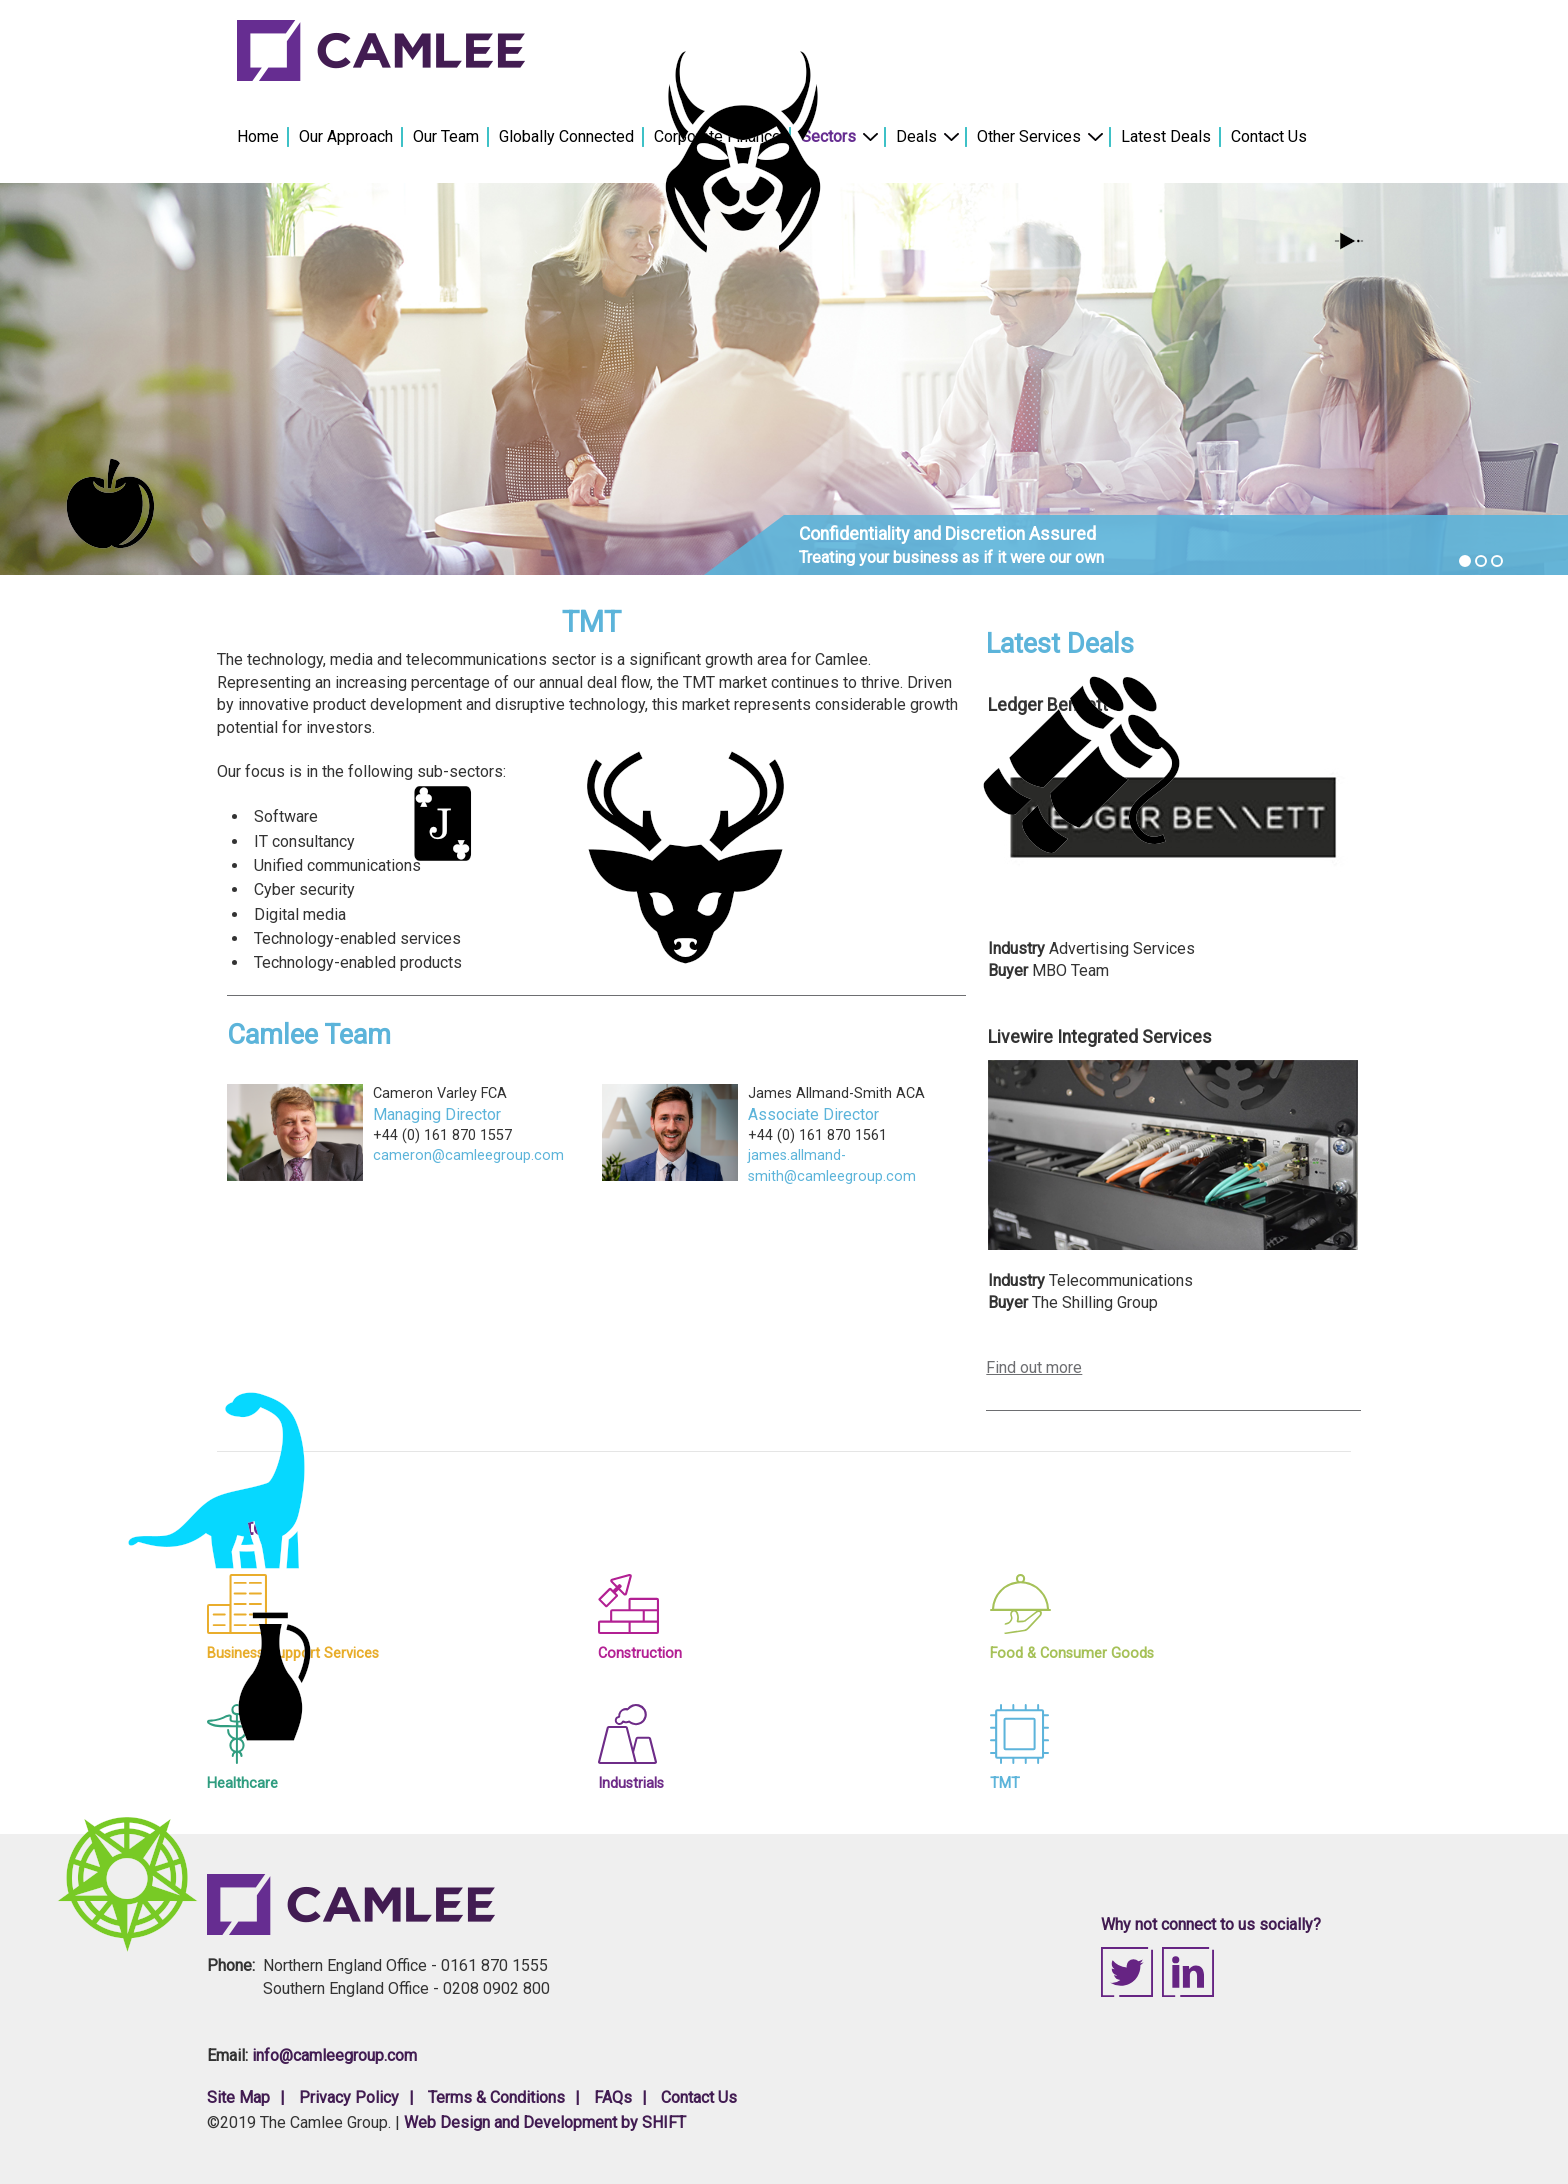 This screenshot has height=2184, width=1568. I want to click on select lynx character or avatar, so click(743, 152).